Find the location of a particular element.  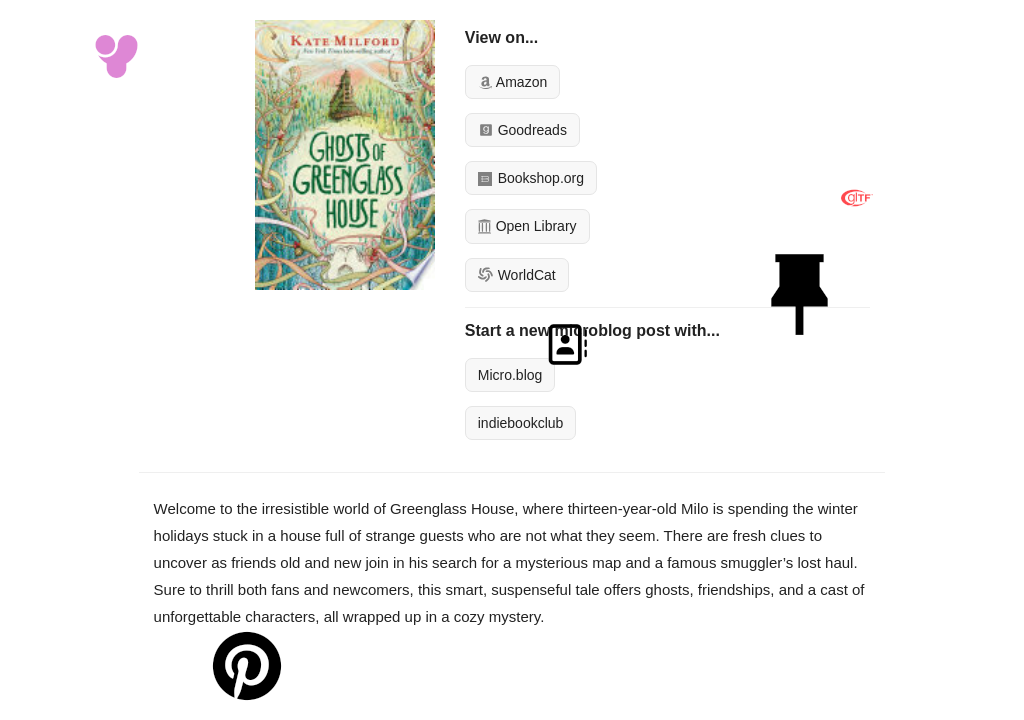

open the Pinterest app is located at coordinates (247, 666).